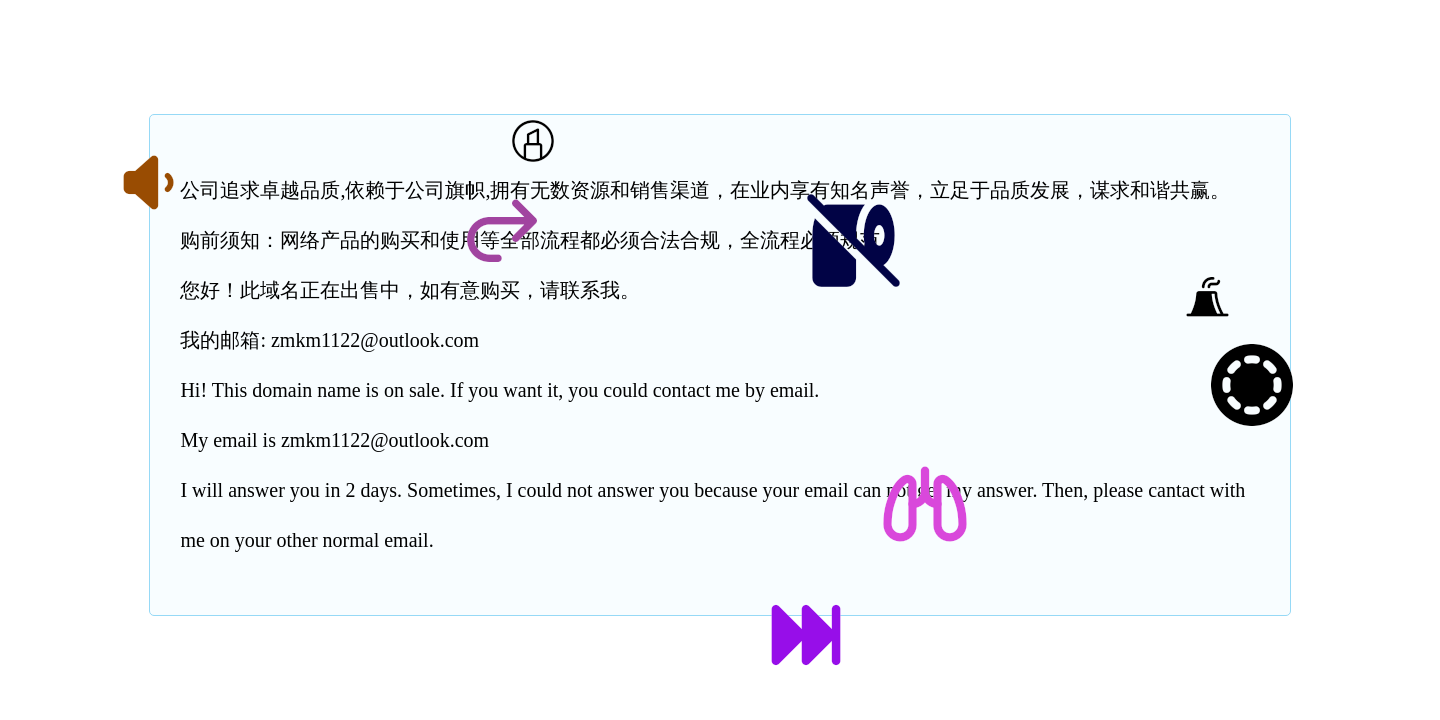 The height and width of the screenshot is (720, 1440). What do you see at coordinates (853, 240) in the screenshot?
I see `indicates toilet paper is out of stock or unavailable` at bounding box center [853, 240].